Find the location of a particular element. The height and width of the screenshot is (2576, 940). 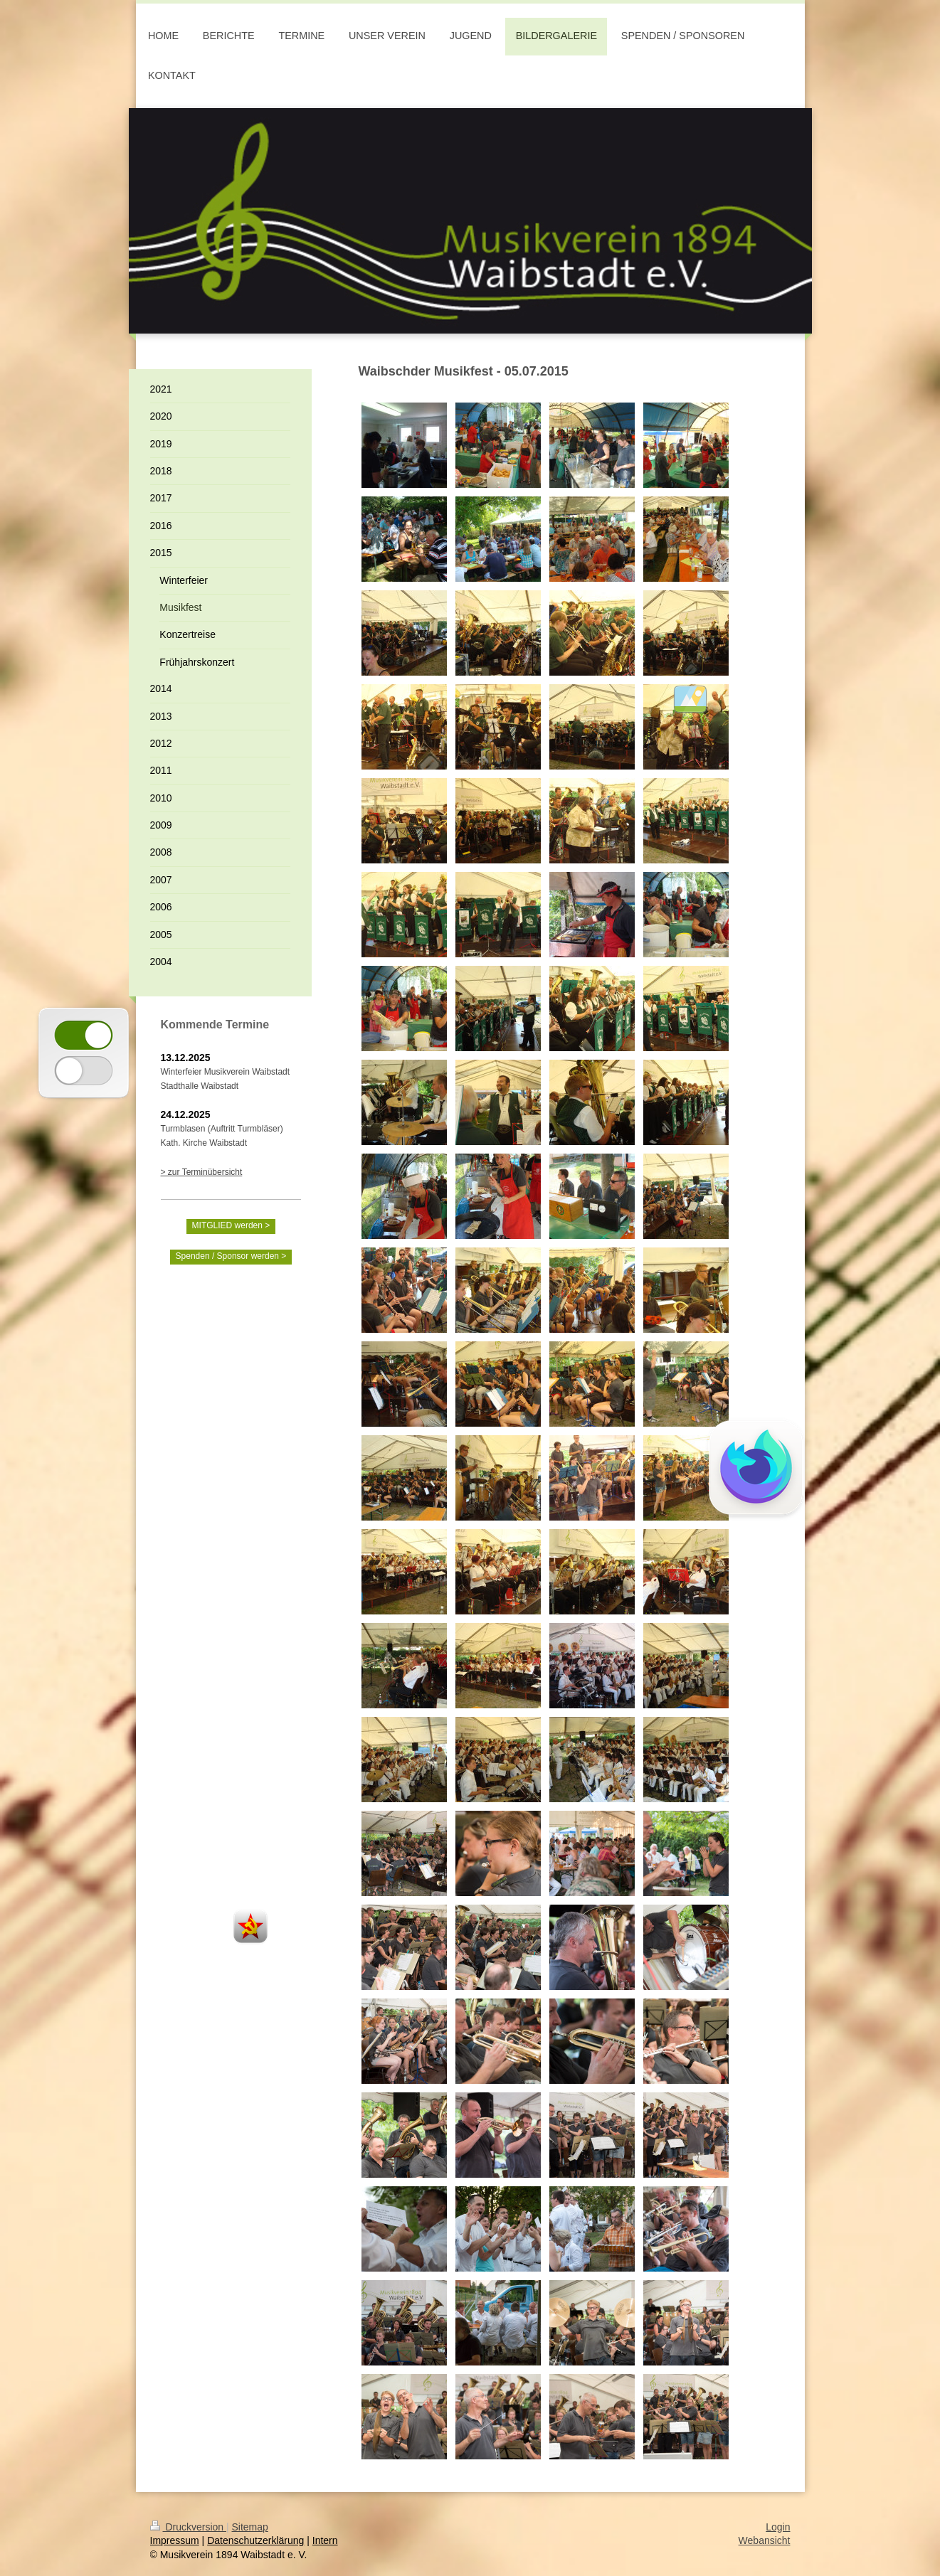

open the photos app is located at coordinates (690, 699).